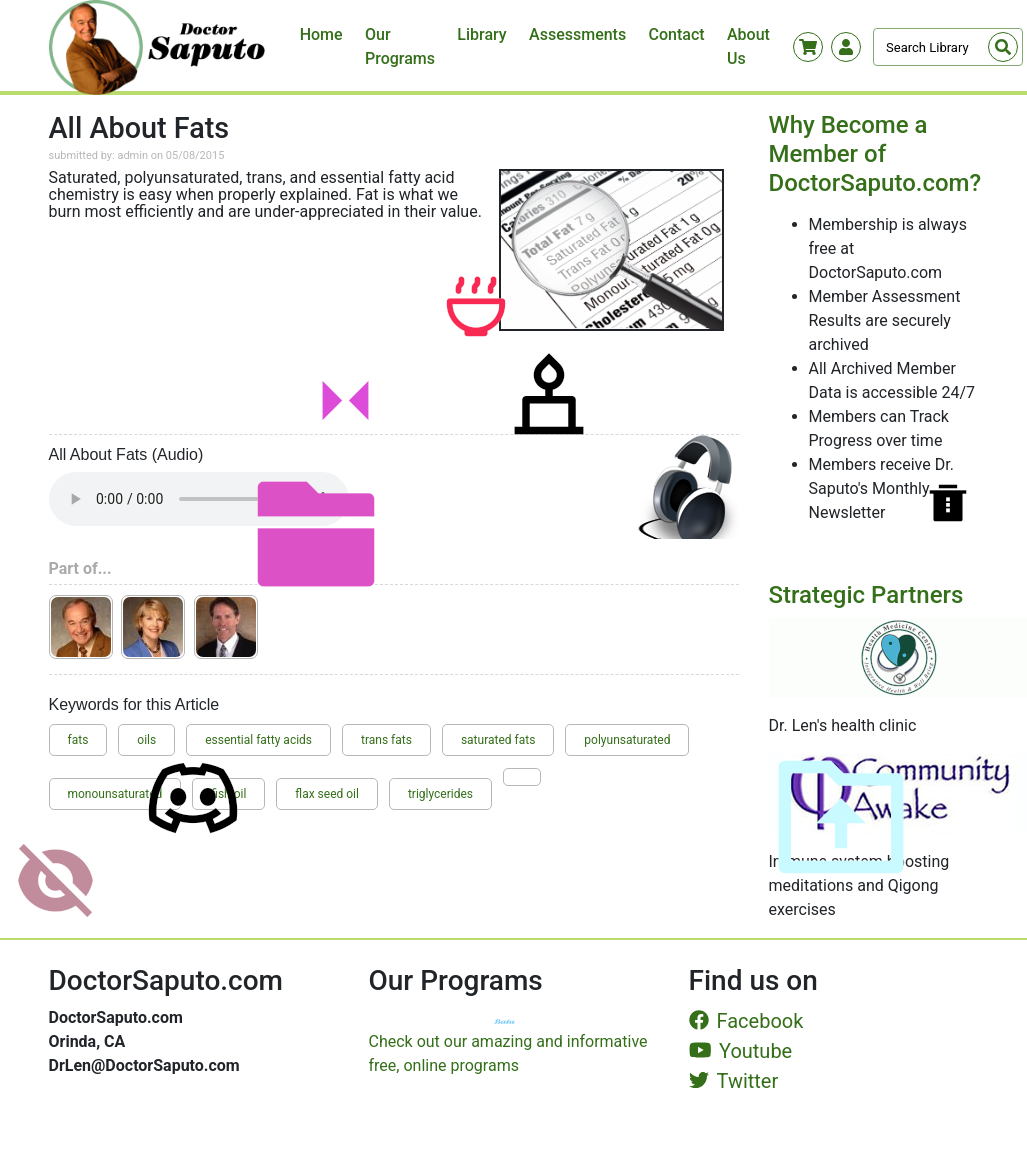  Describe the element at coordinates (549, 396) in the screenshot. I see `access candle or ambient lighting settings` at that location.